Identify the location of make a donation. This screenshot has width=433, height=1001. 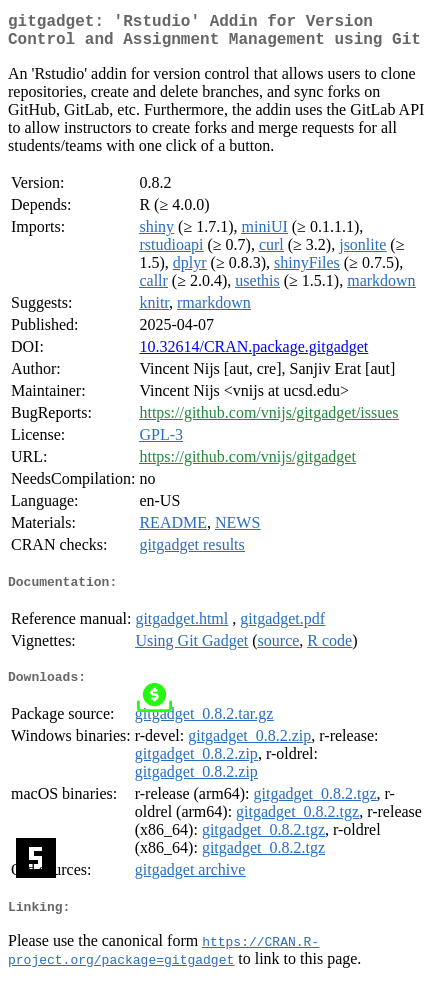
(154, 696).